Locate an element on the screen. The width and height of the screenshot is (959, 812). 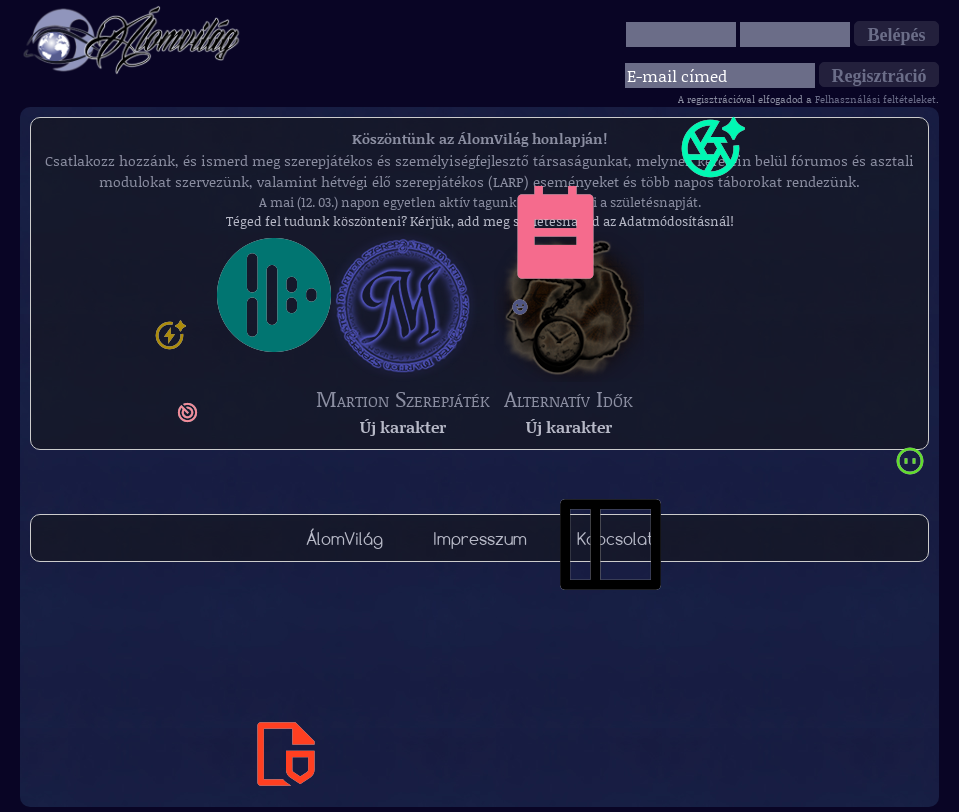
access AI-powered camera features is located at coordinates (710, 148).